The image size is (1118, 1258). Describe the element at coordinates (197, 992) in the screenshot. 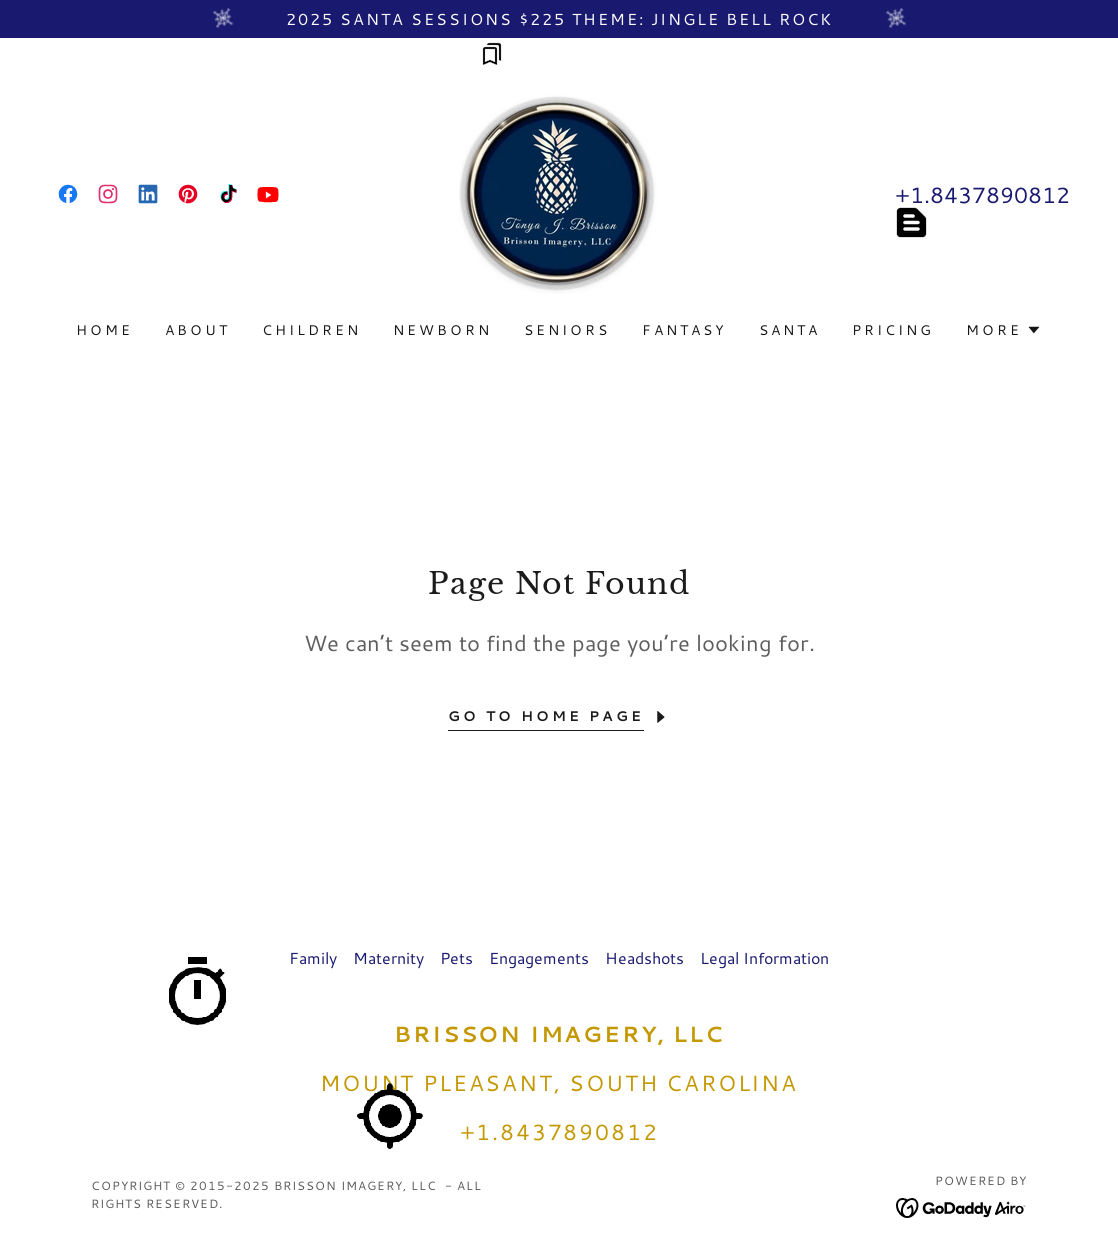

I see `set a countdown timer` at that location.